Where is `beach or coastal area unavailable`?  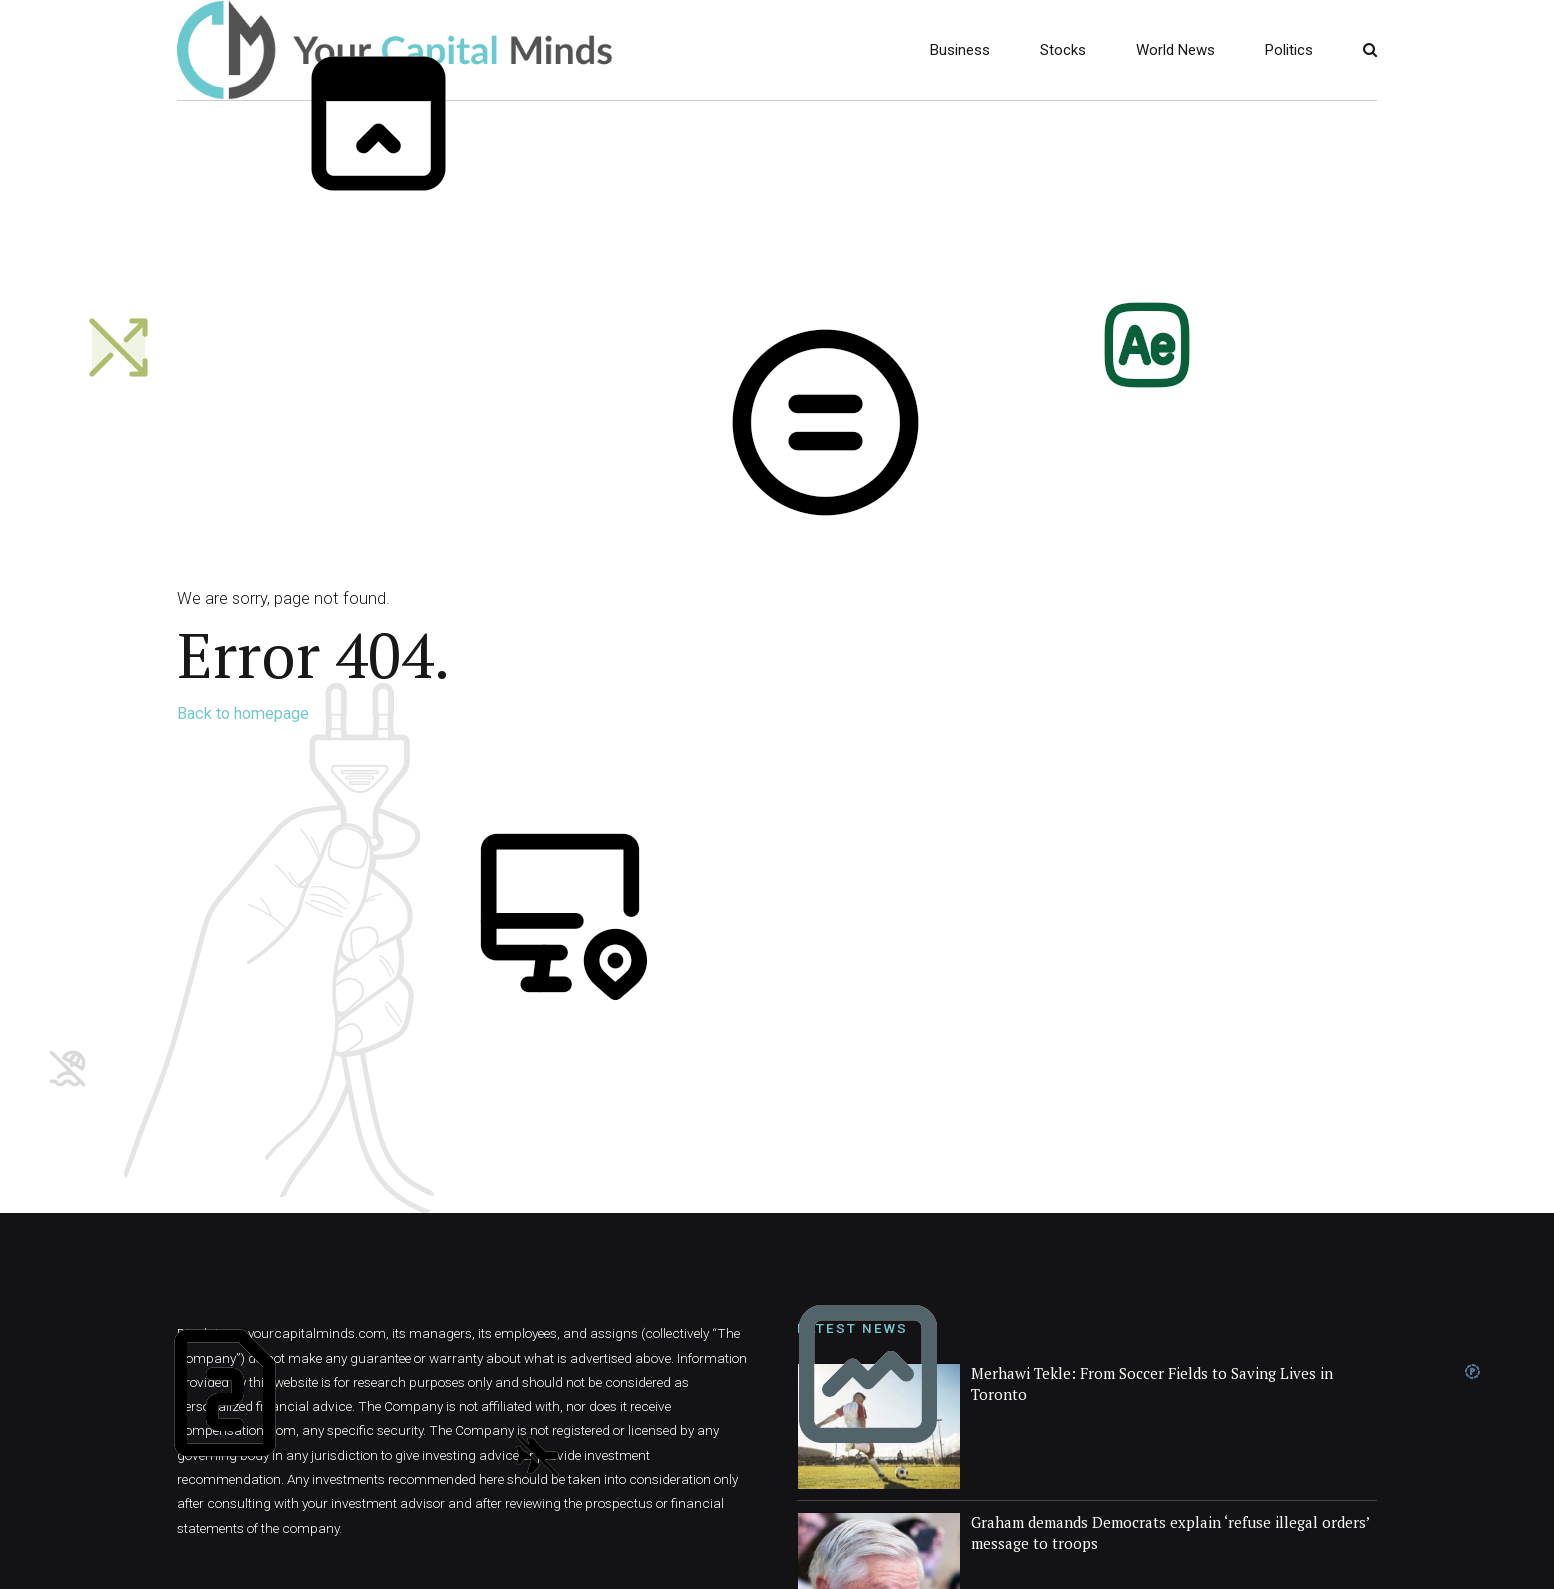 beach or coastal area unavailable is located at coordinates (67, 1068).